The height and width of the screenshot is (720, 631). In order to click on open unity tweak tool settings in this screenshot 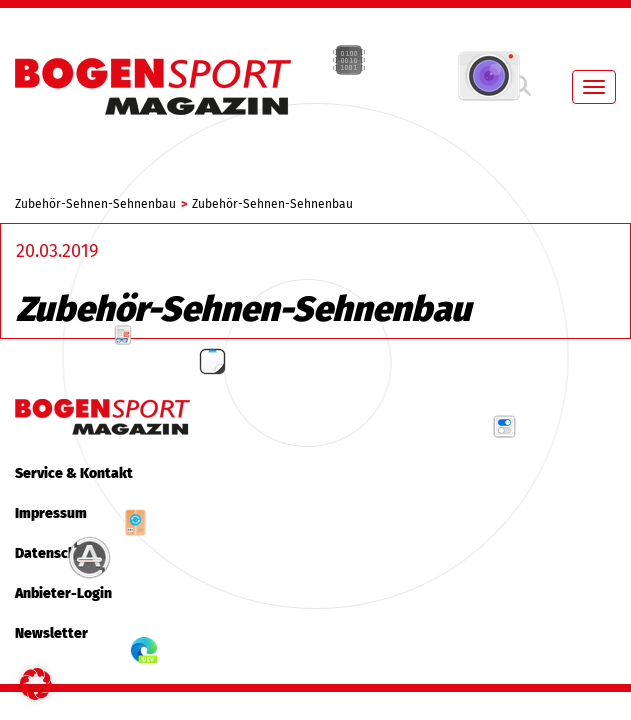, I will do `click(504, 426)`.